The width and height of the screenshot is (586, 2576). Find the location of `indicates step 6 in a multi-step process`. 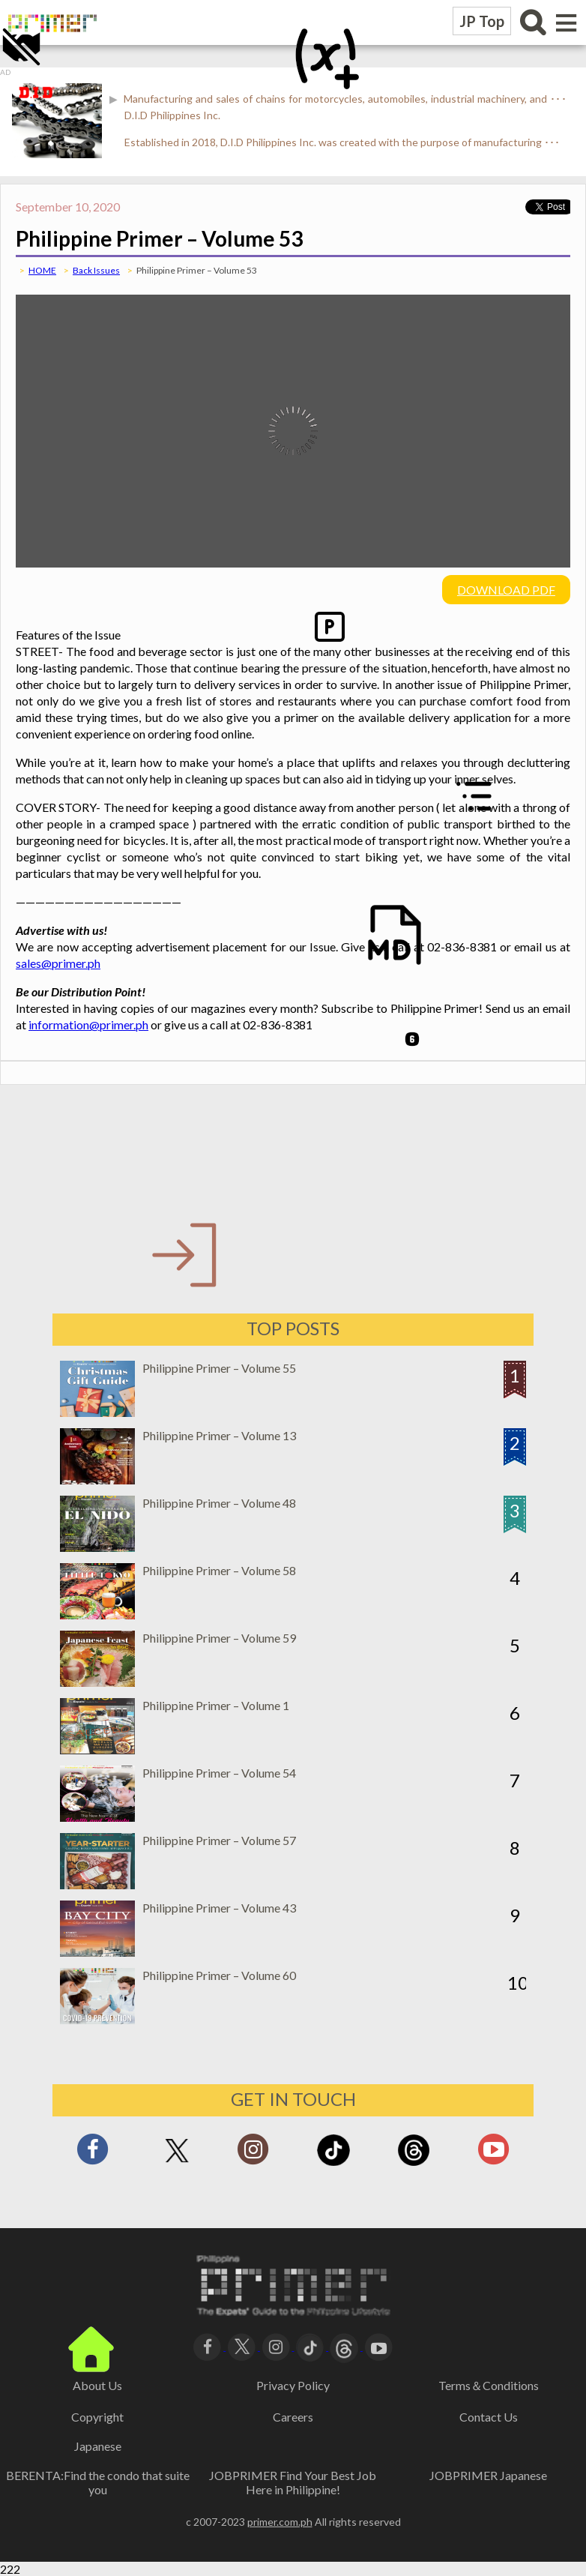

indicates step 6 in a multi-step process is located at coordinates (412, 1039).